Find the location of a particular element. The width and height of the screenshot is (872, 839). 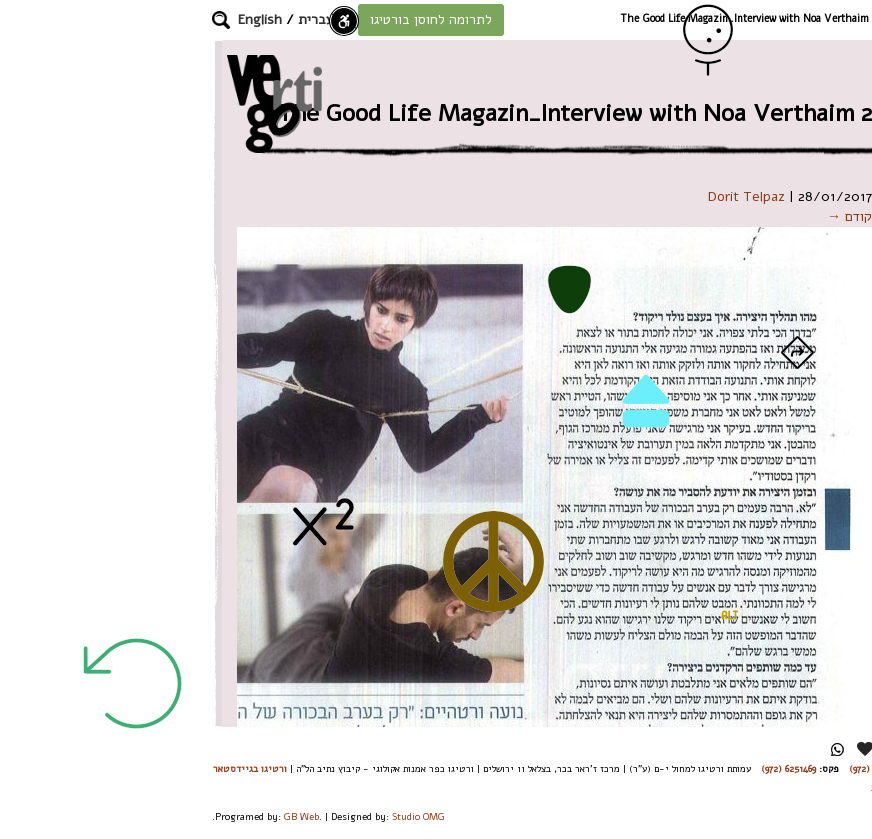

access golf-related features or sports content is located at coordinates (708, 39).